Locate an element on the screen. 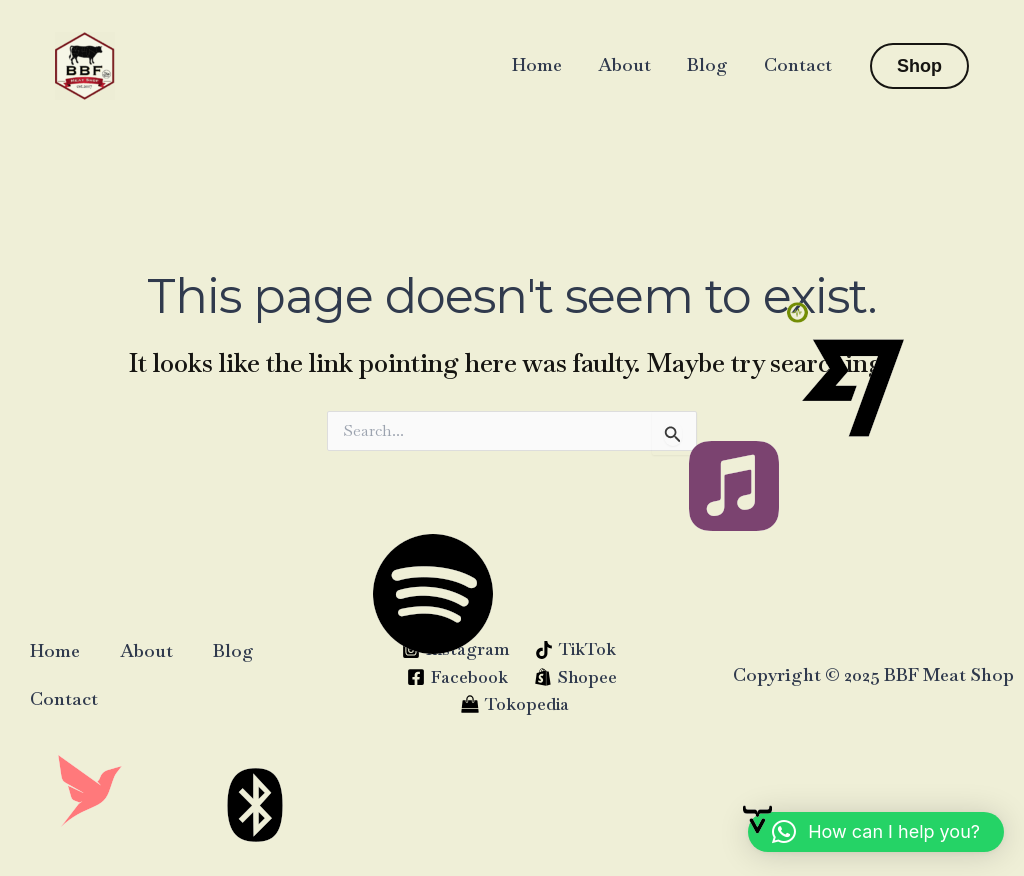 The width and height of the screenshot is (1024, 876). fauna database service logo is located at coordinates (90, 791).